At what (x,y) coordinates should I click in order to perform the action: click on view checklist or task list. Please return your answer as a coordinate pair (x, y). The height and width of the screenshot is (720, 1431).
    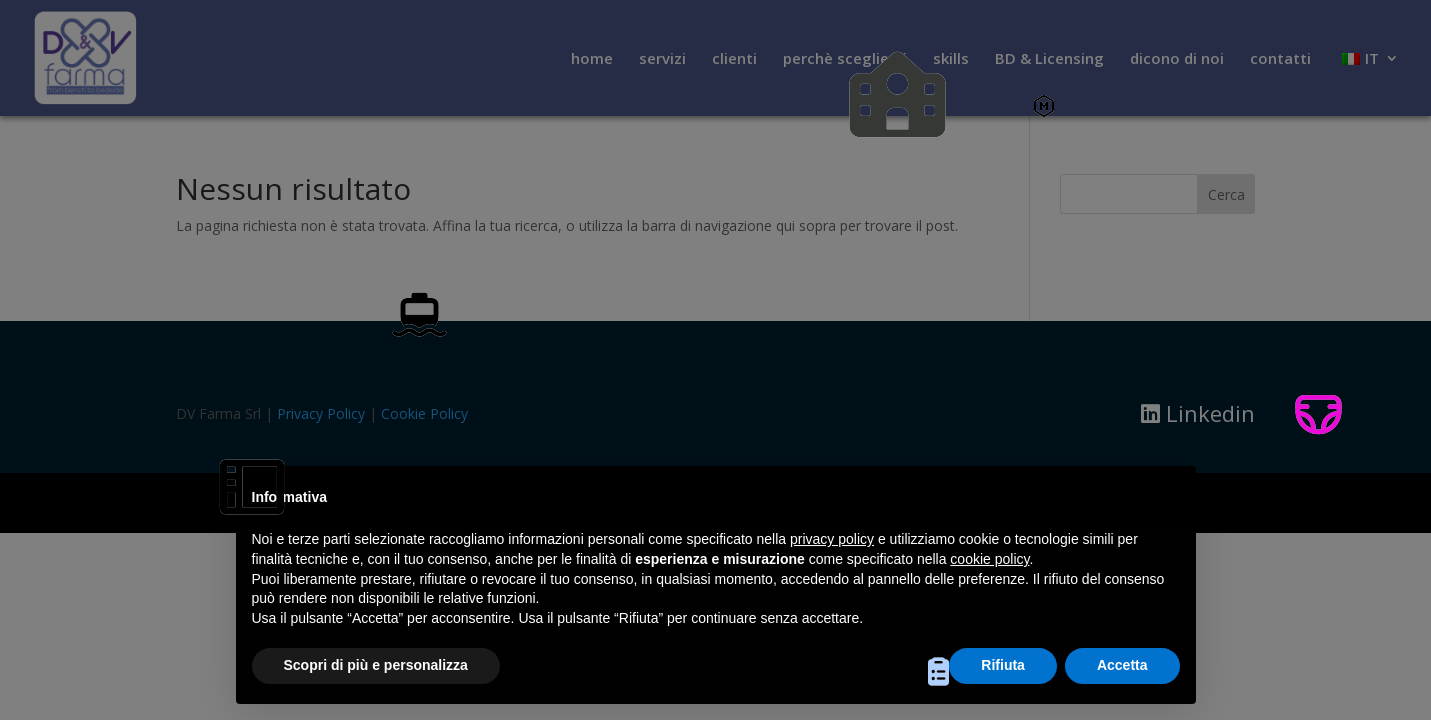
    Looking at the image, I should click on (938, 671).